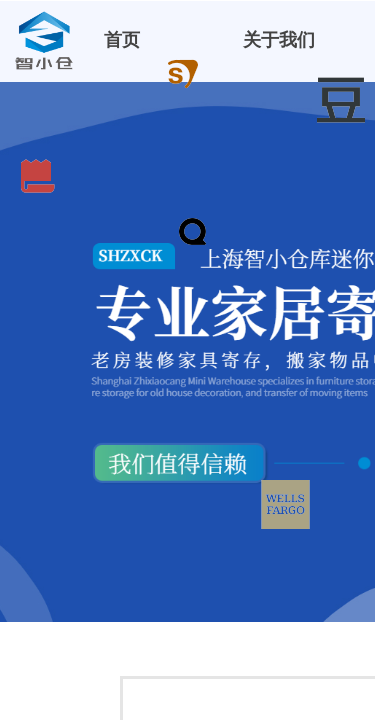  I want to click on source engine logo, so click(183, 74).